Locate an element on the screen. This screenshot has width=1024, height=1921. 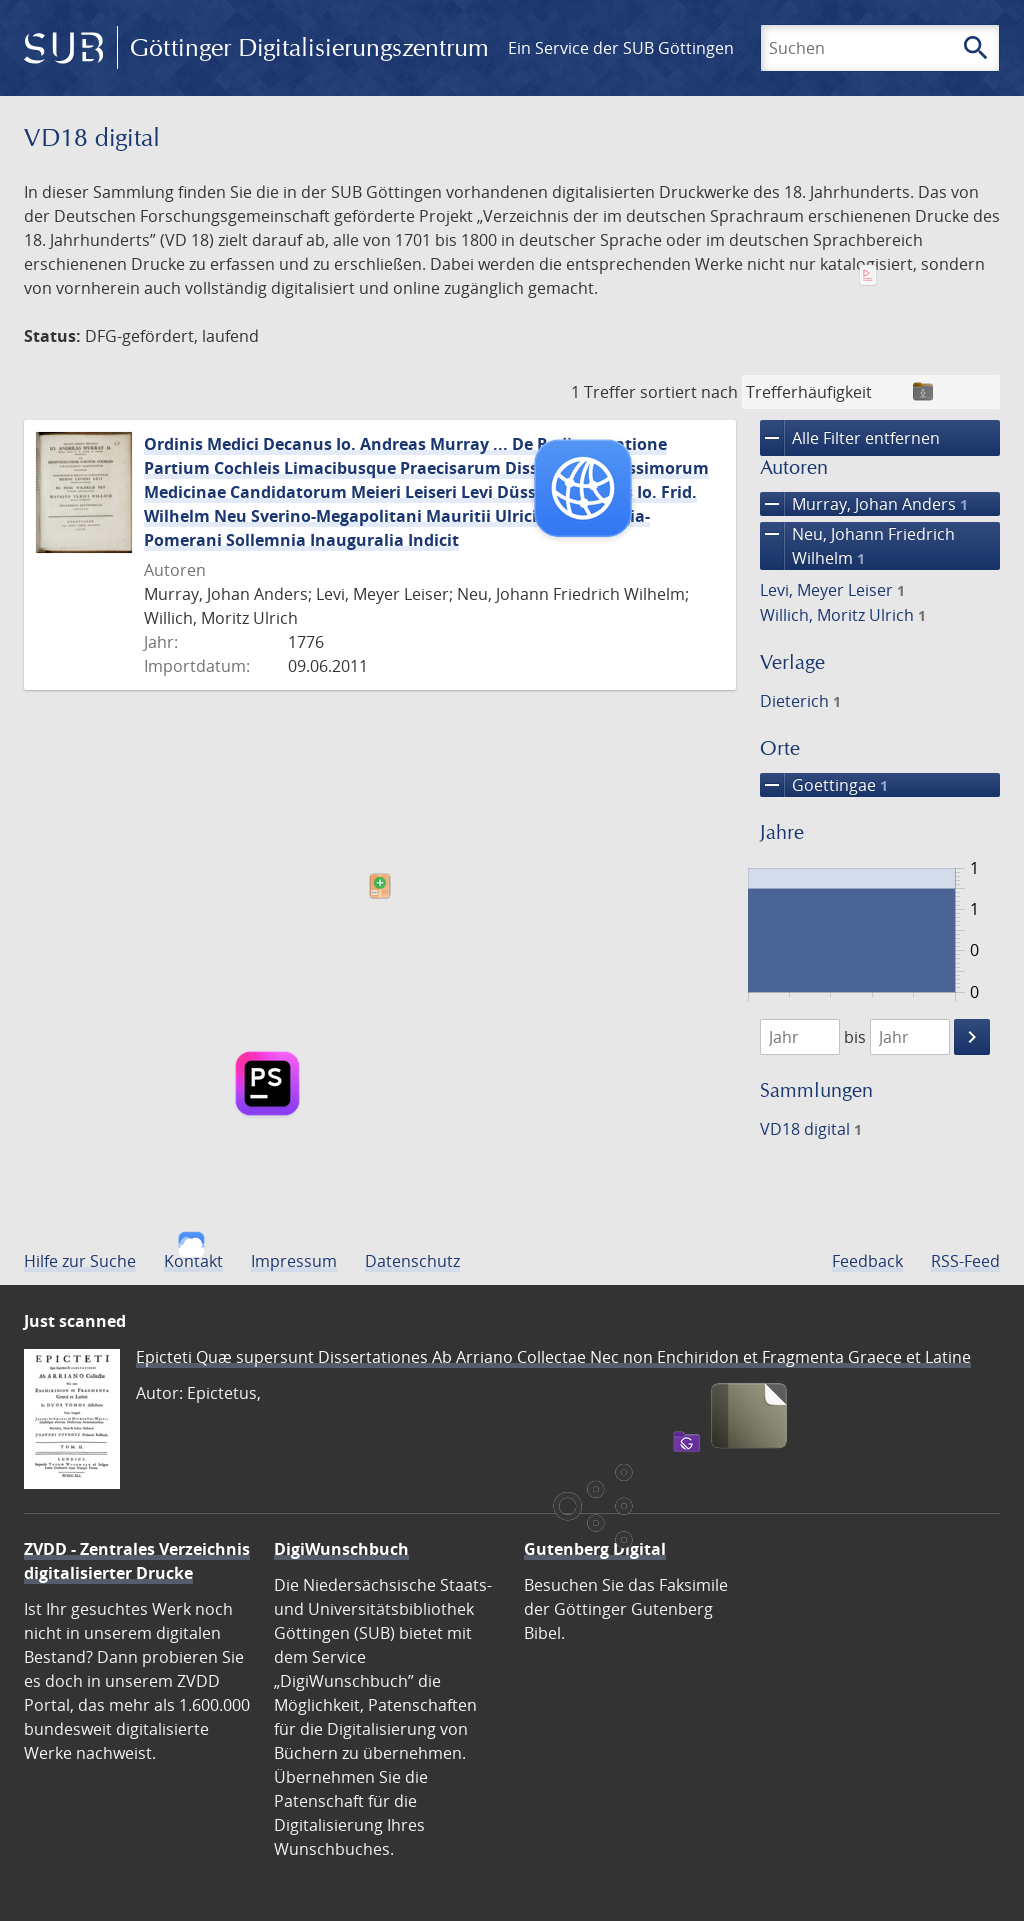
an mp3 playlist file is located at coordinates (868, 275).